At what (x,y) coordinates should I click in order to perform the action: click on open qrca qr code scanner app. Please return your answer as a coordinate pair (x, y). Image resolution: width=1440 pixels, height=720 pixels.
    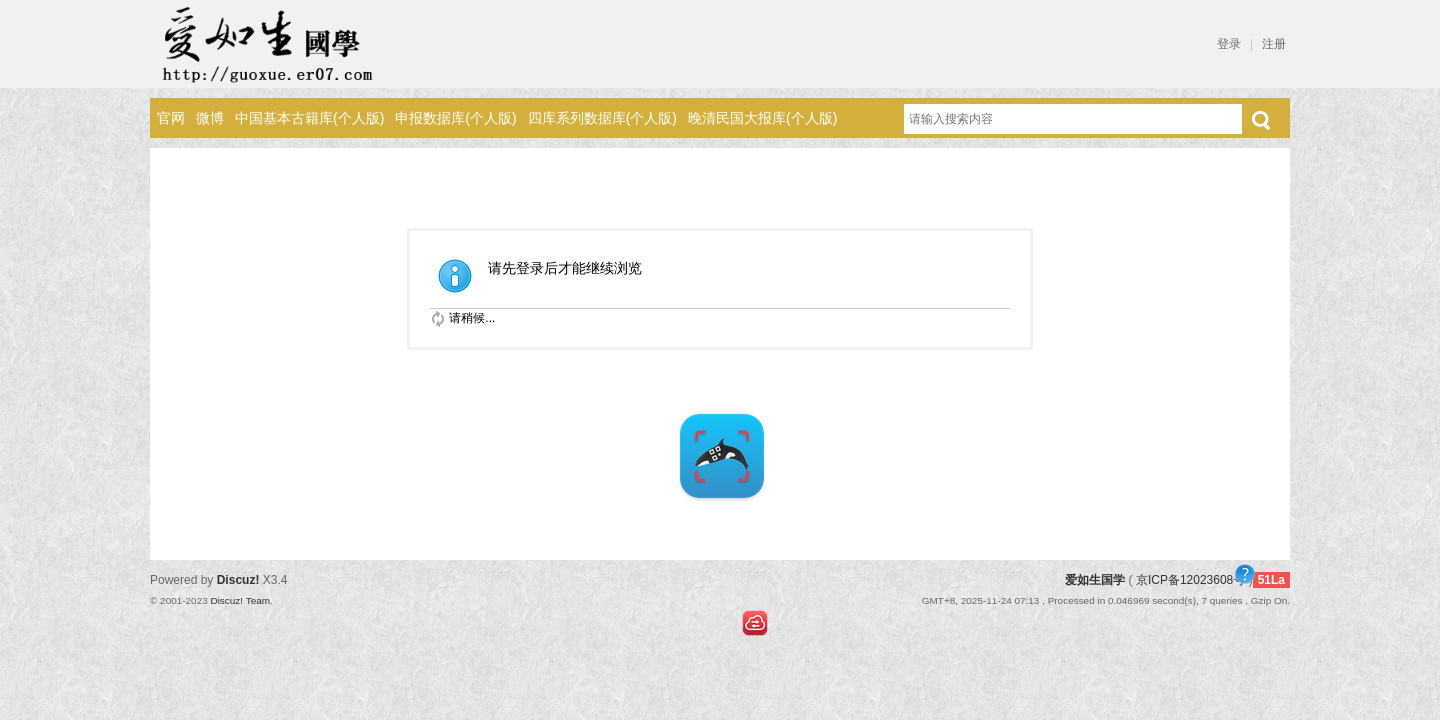
    Looking at the image, I should click on (722, 456).